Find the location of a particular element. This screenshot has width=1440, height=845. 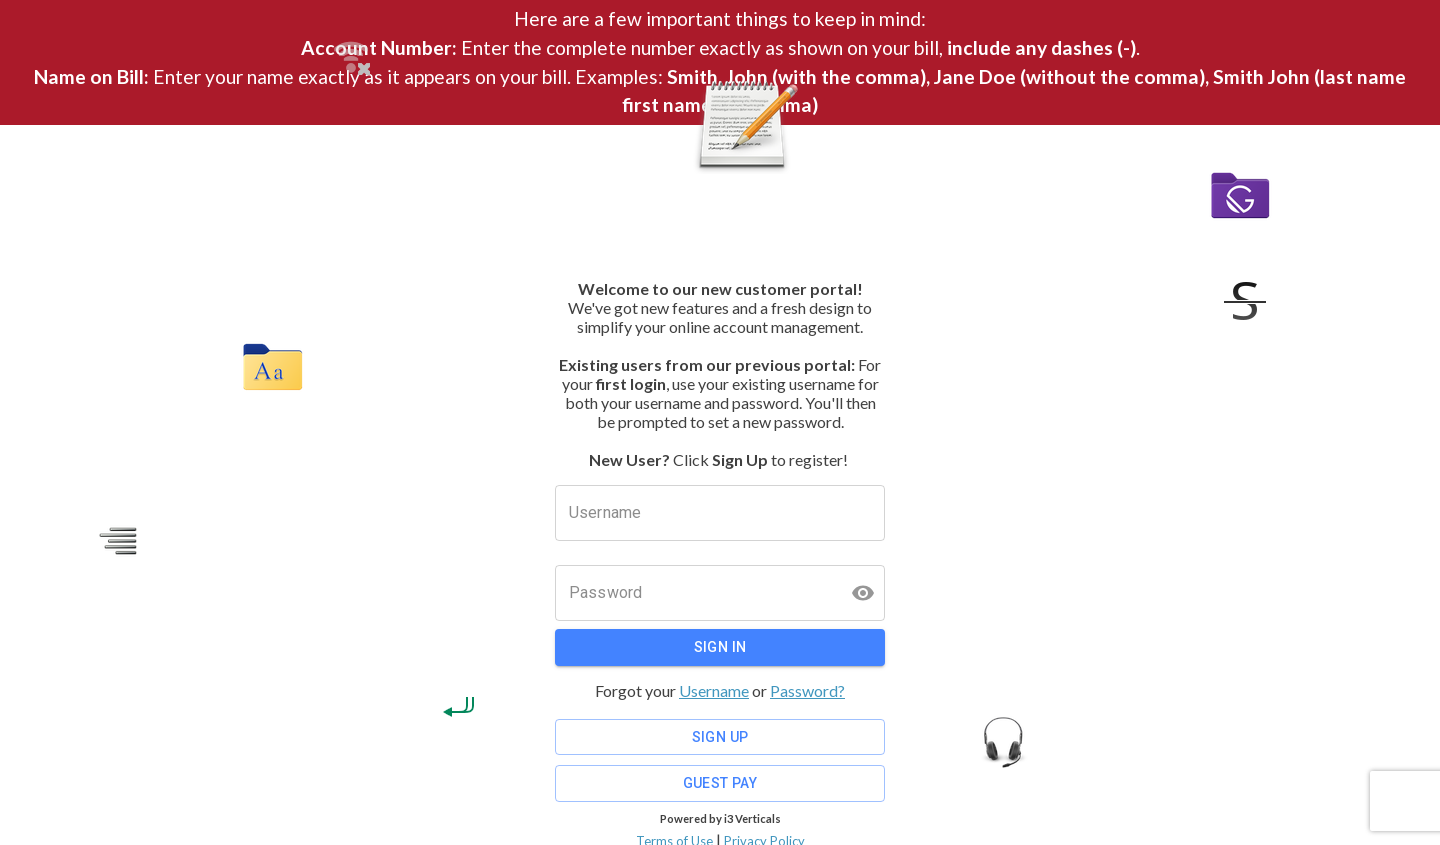

audio headset device connected is located at coordinates (1003, 742).